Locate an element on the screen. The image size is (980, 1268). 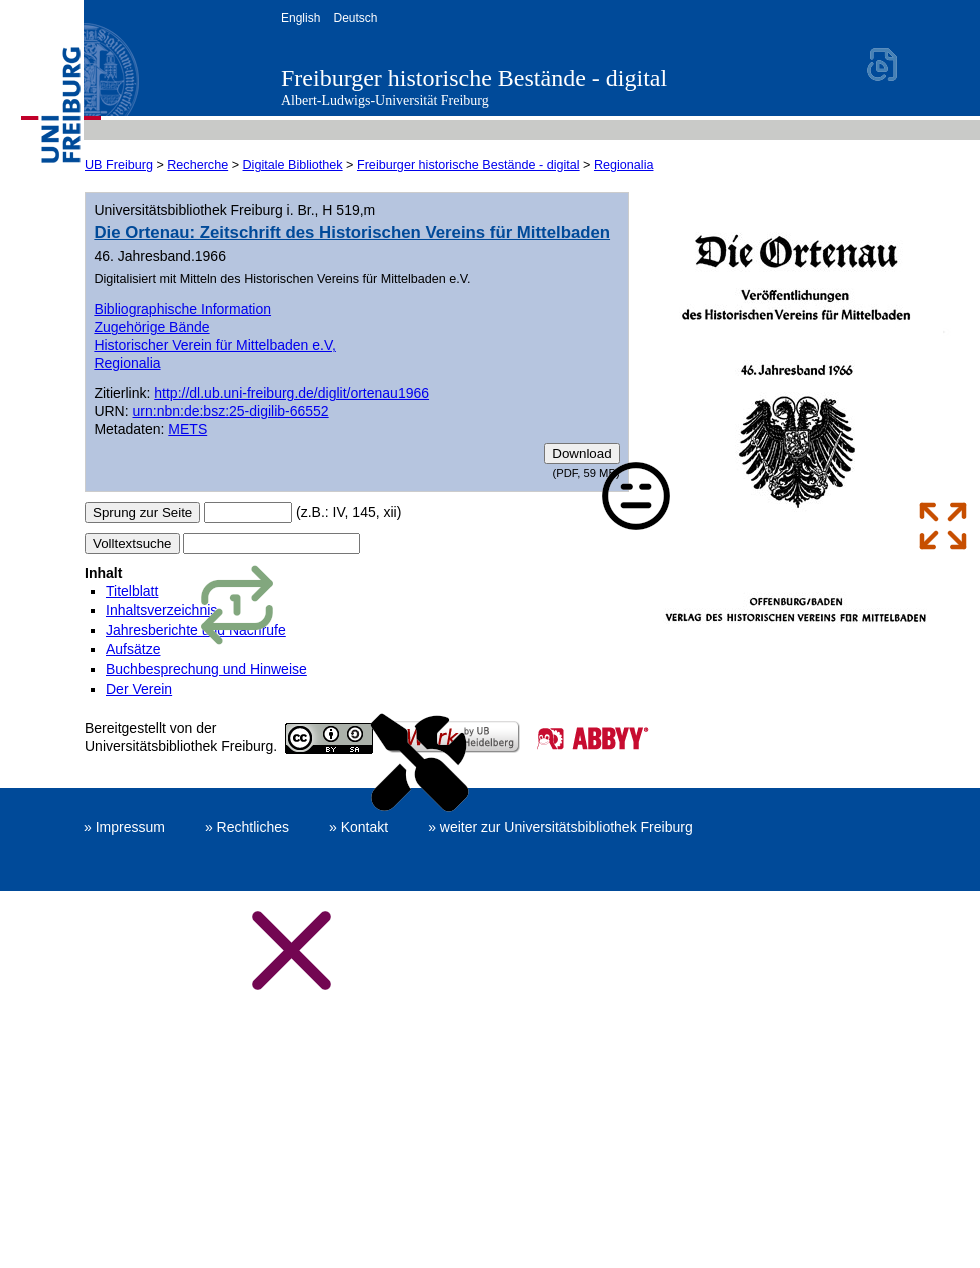
express annoyance or frustration in a reaction is located at coordinates (636, 496).